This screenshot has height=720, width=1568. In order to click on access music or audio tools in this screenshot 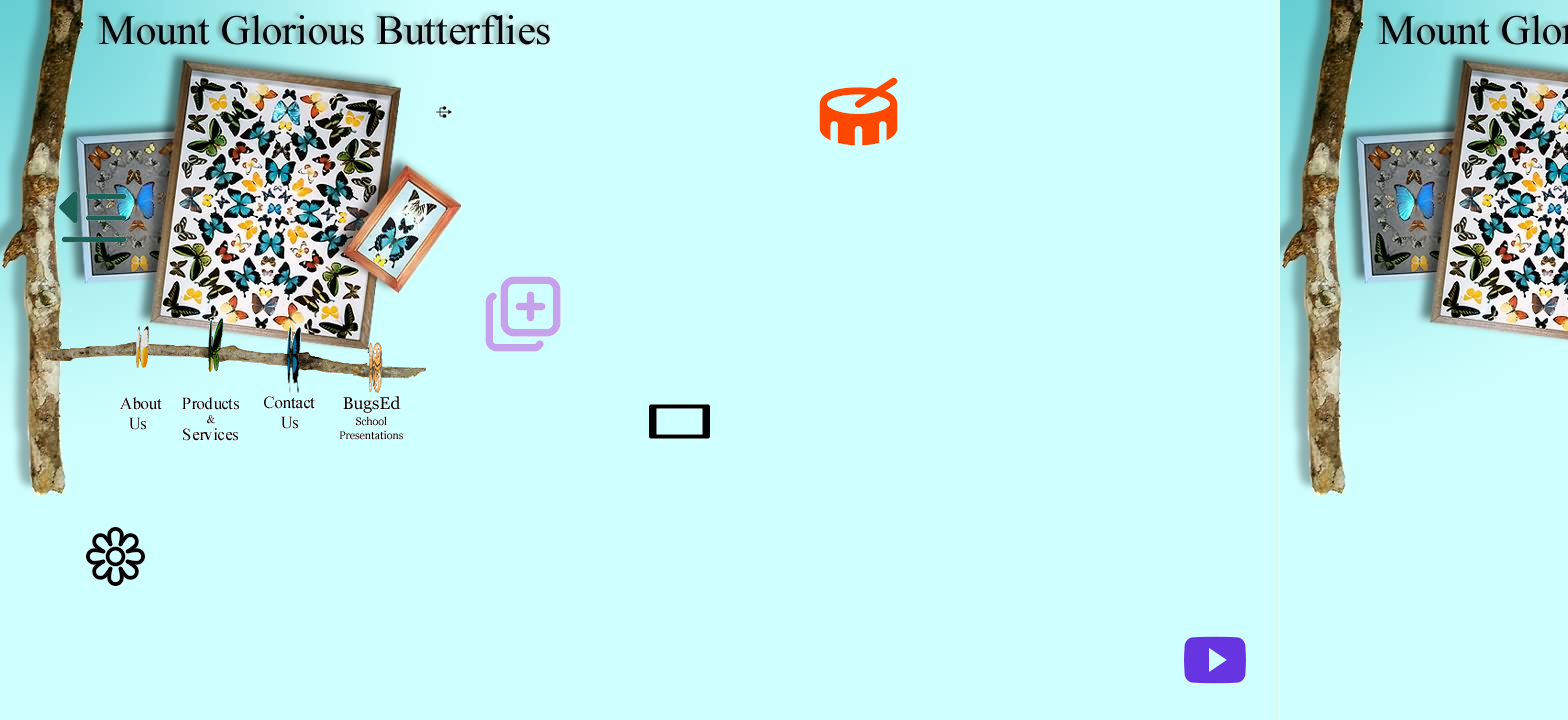, I will do `click(858, 111)`.